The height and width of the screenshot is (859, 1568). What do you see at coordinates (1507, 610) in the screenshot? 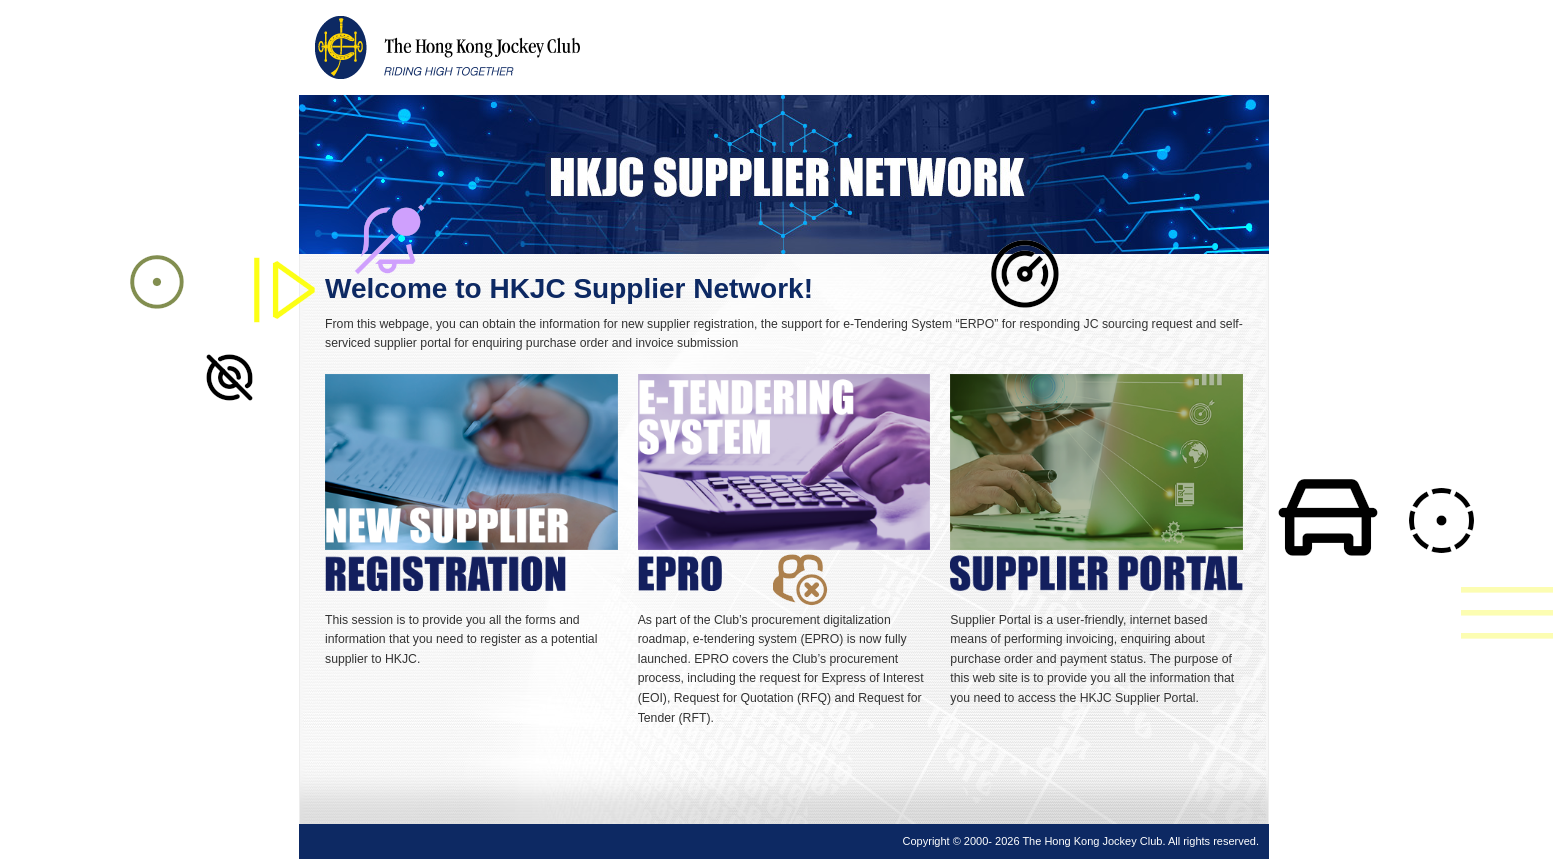
I see `open navigation menu` at bounding box center [1507, 610].